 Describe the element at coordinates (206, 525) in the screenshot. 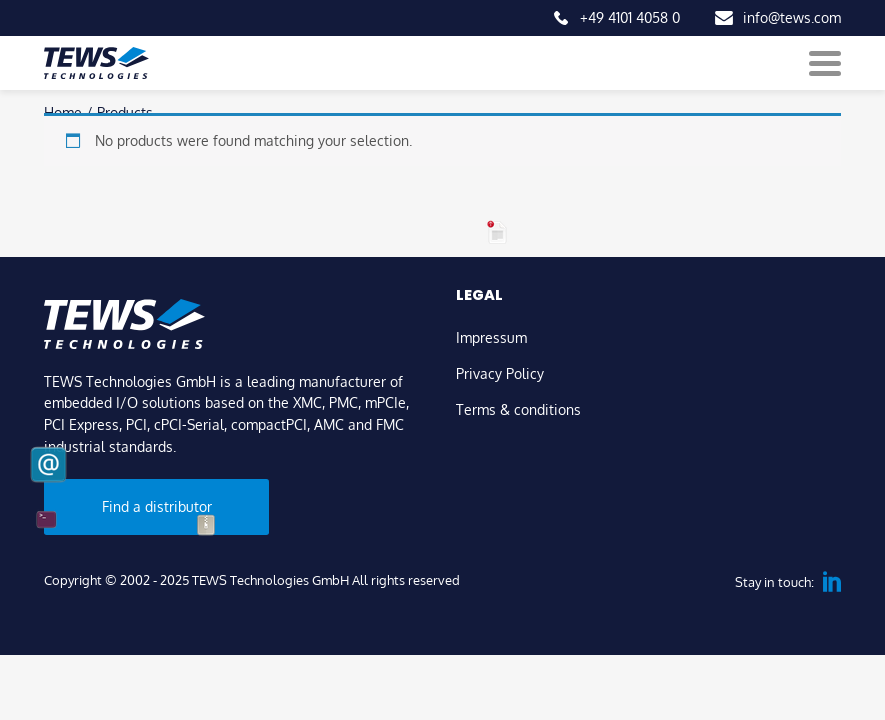

I see `open engrampa archive manager` at that location.